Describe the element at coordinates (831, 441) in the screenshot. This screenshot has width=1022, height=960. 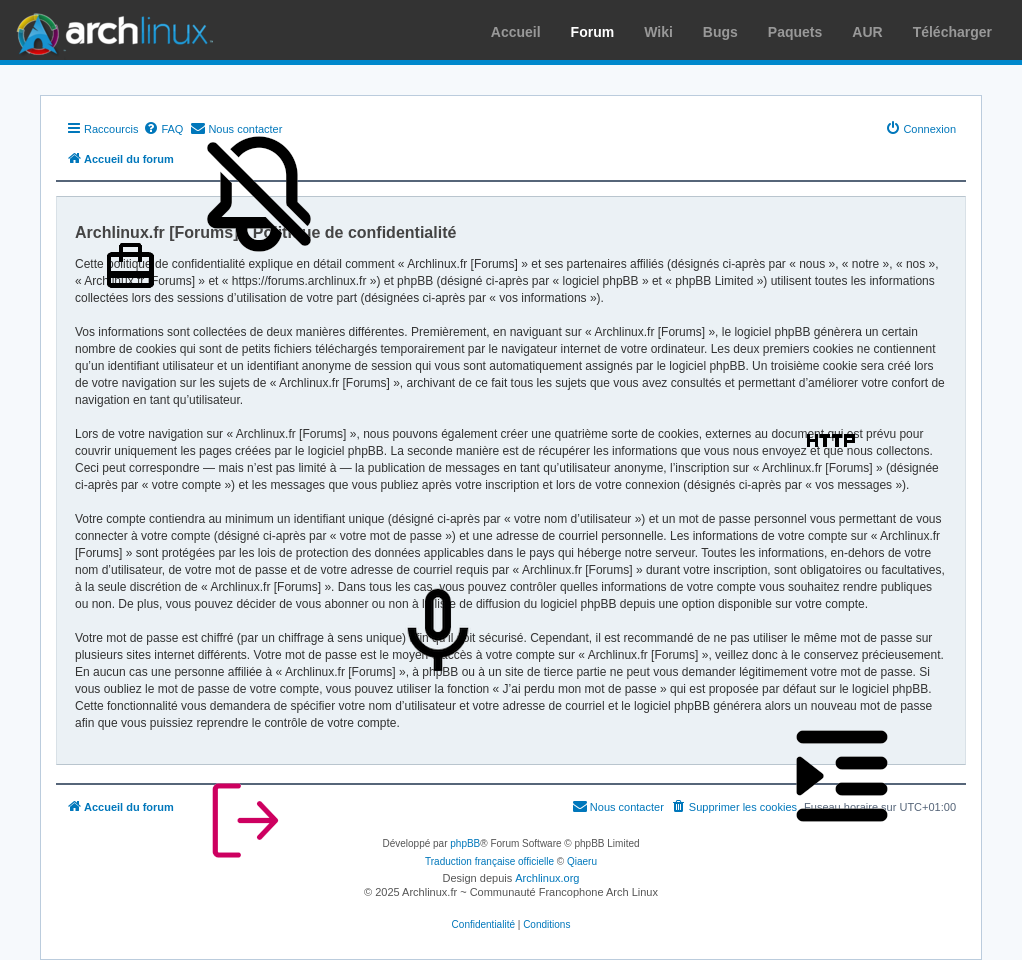
I see `indicates a web link or URL` at that location.